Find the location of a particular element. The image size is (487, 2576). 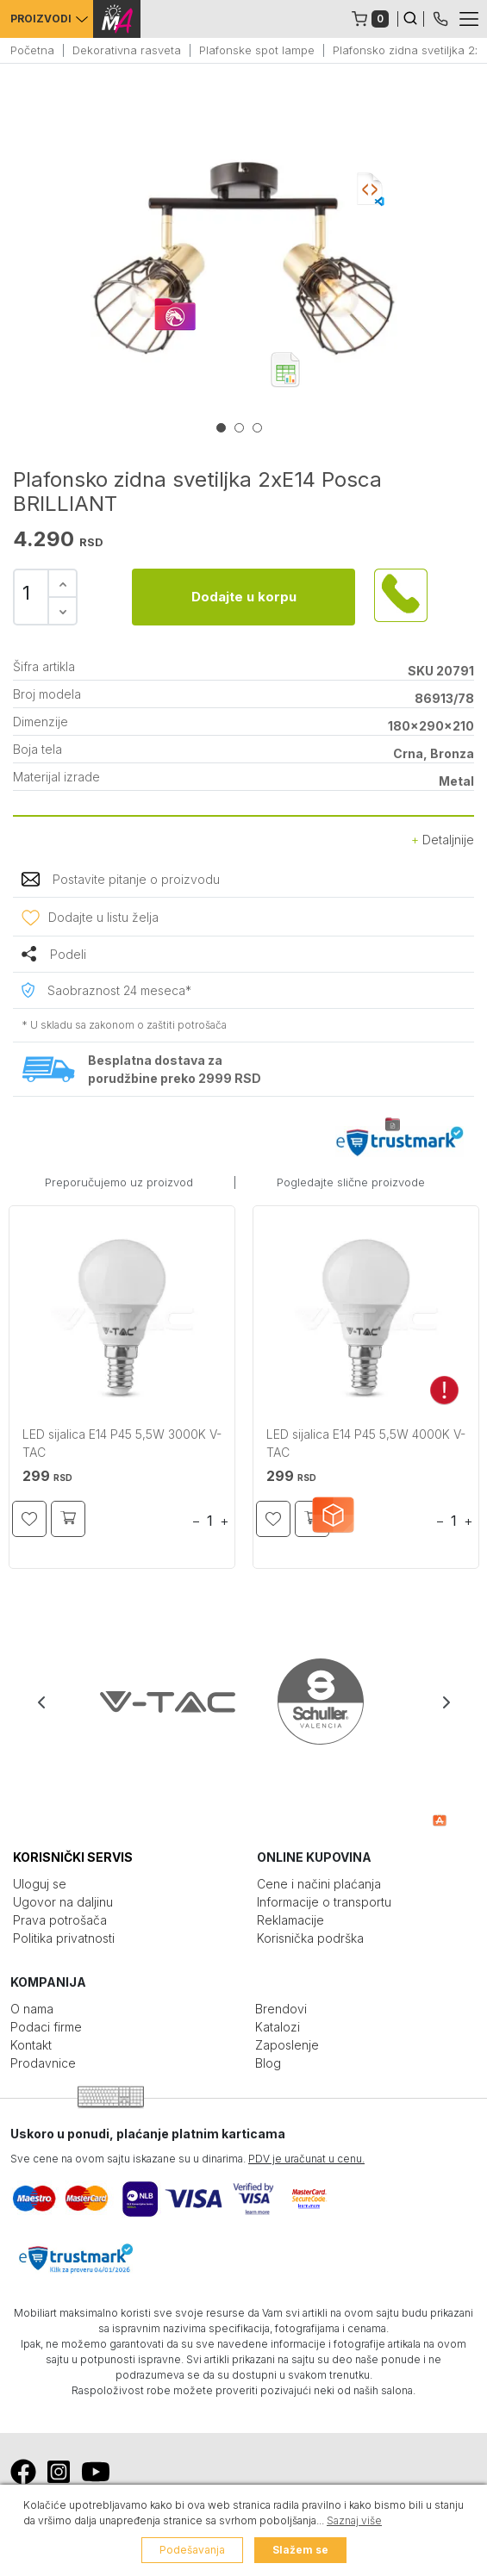

open garuda linux system folder is located at coordinates (175, 315).